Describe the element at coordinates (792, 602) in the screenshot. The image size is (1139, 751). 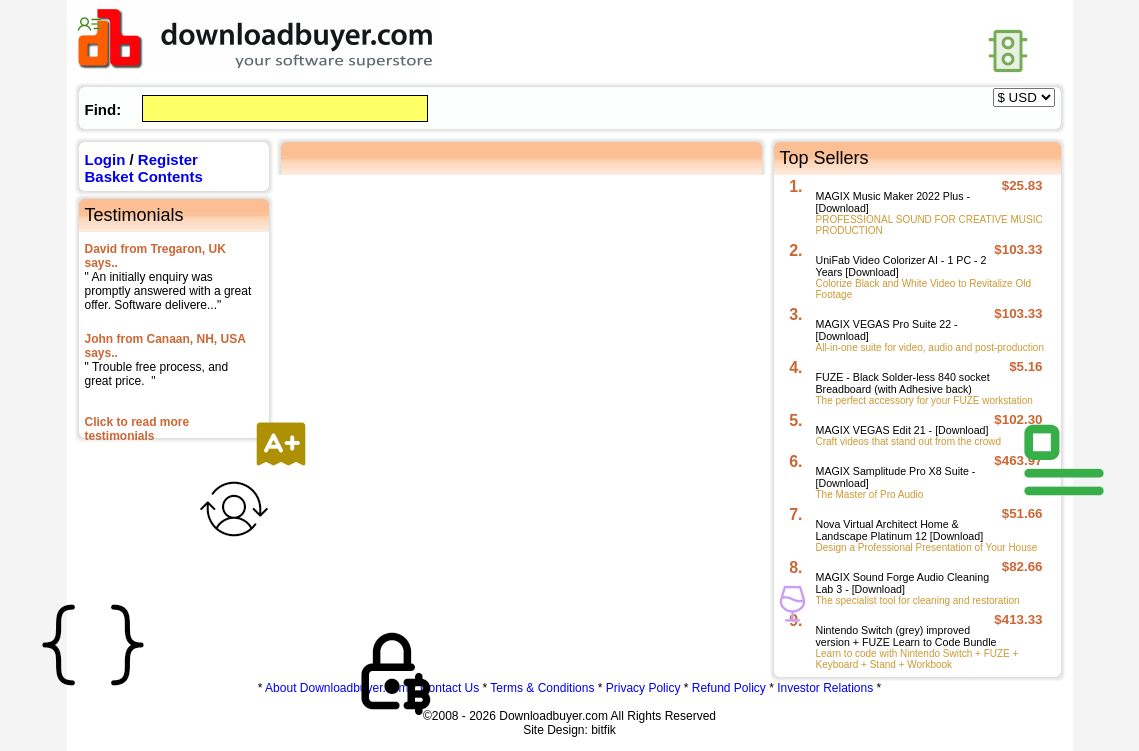
I see `browse wine or beverage options` at that location.